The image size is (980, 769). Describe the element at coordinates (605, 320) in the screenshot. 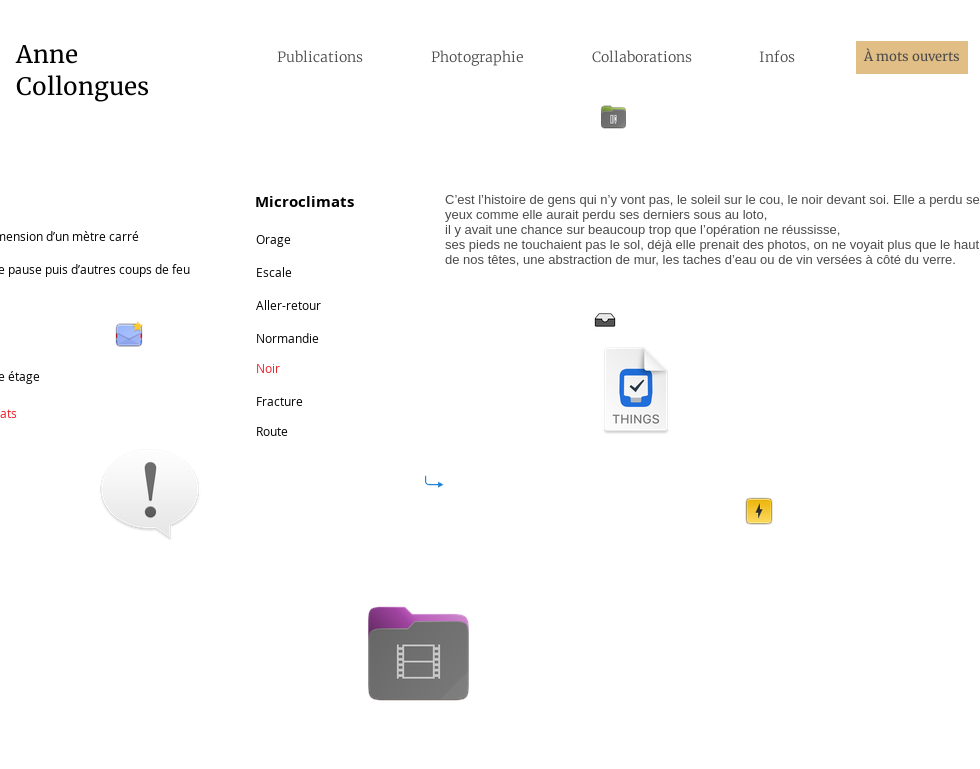

I see `view your inbox messages` at that location.